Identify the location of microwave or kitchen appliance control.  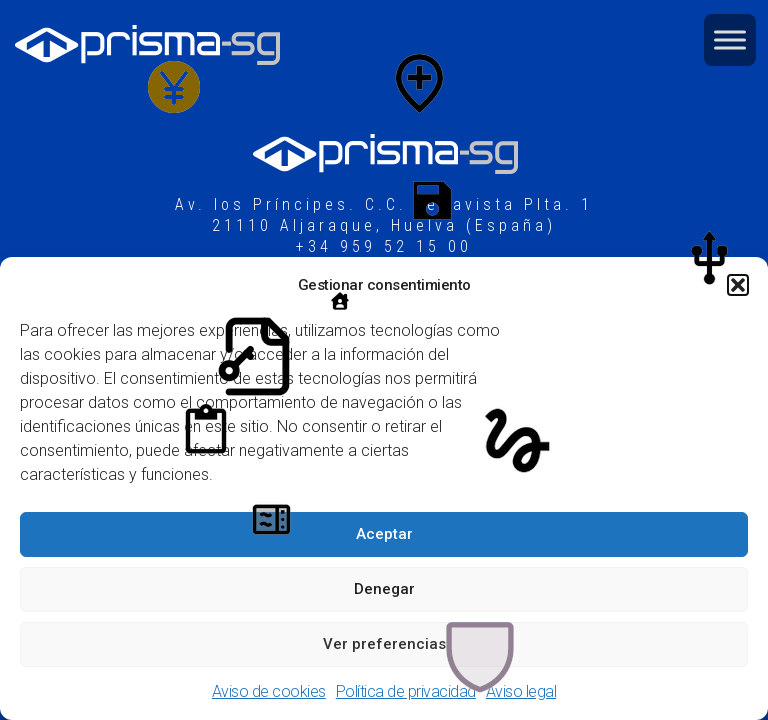
(271, 519).